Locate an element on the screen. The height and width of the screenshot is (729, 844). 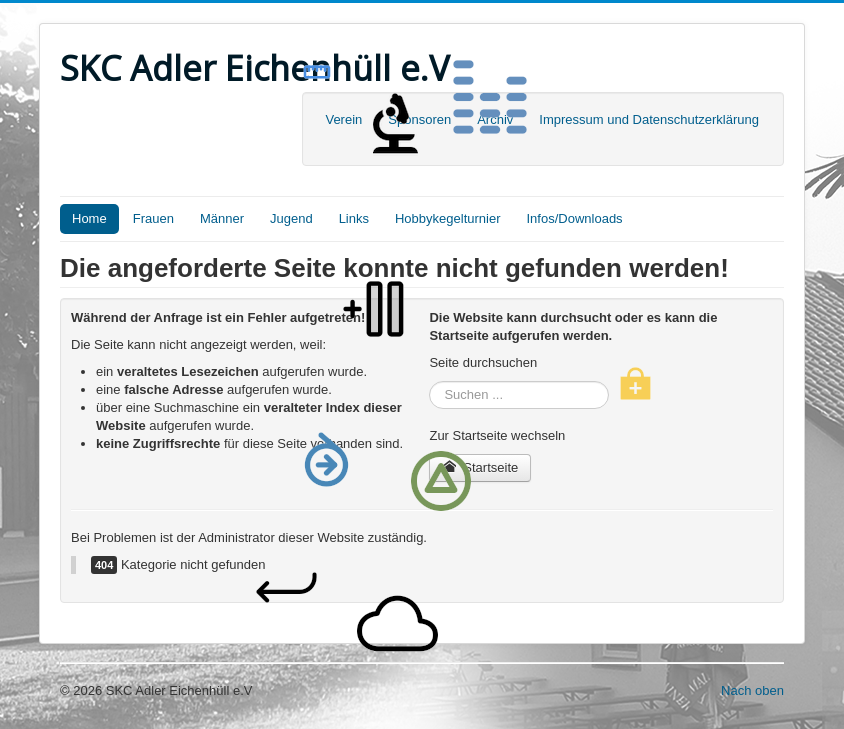
view column chart or bar graph data is located at coordinates (490, 97).